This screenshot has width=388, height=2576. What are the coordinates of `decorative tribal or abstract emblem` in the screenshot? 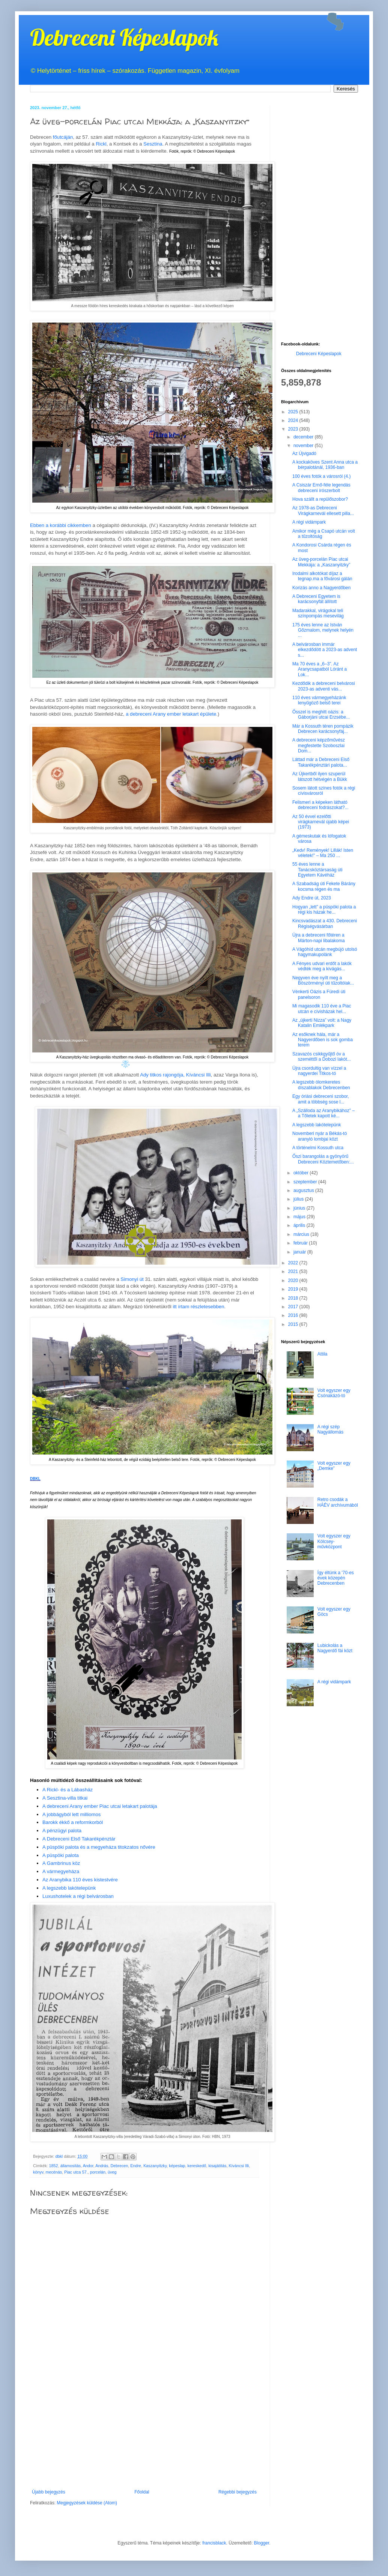 It's located at (125, 1064).